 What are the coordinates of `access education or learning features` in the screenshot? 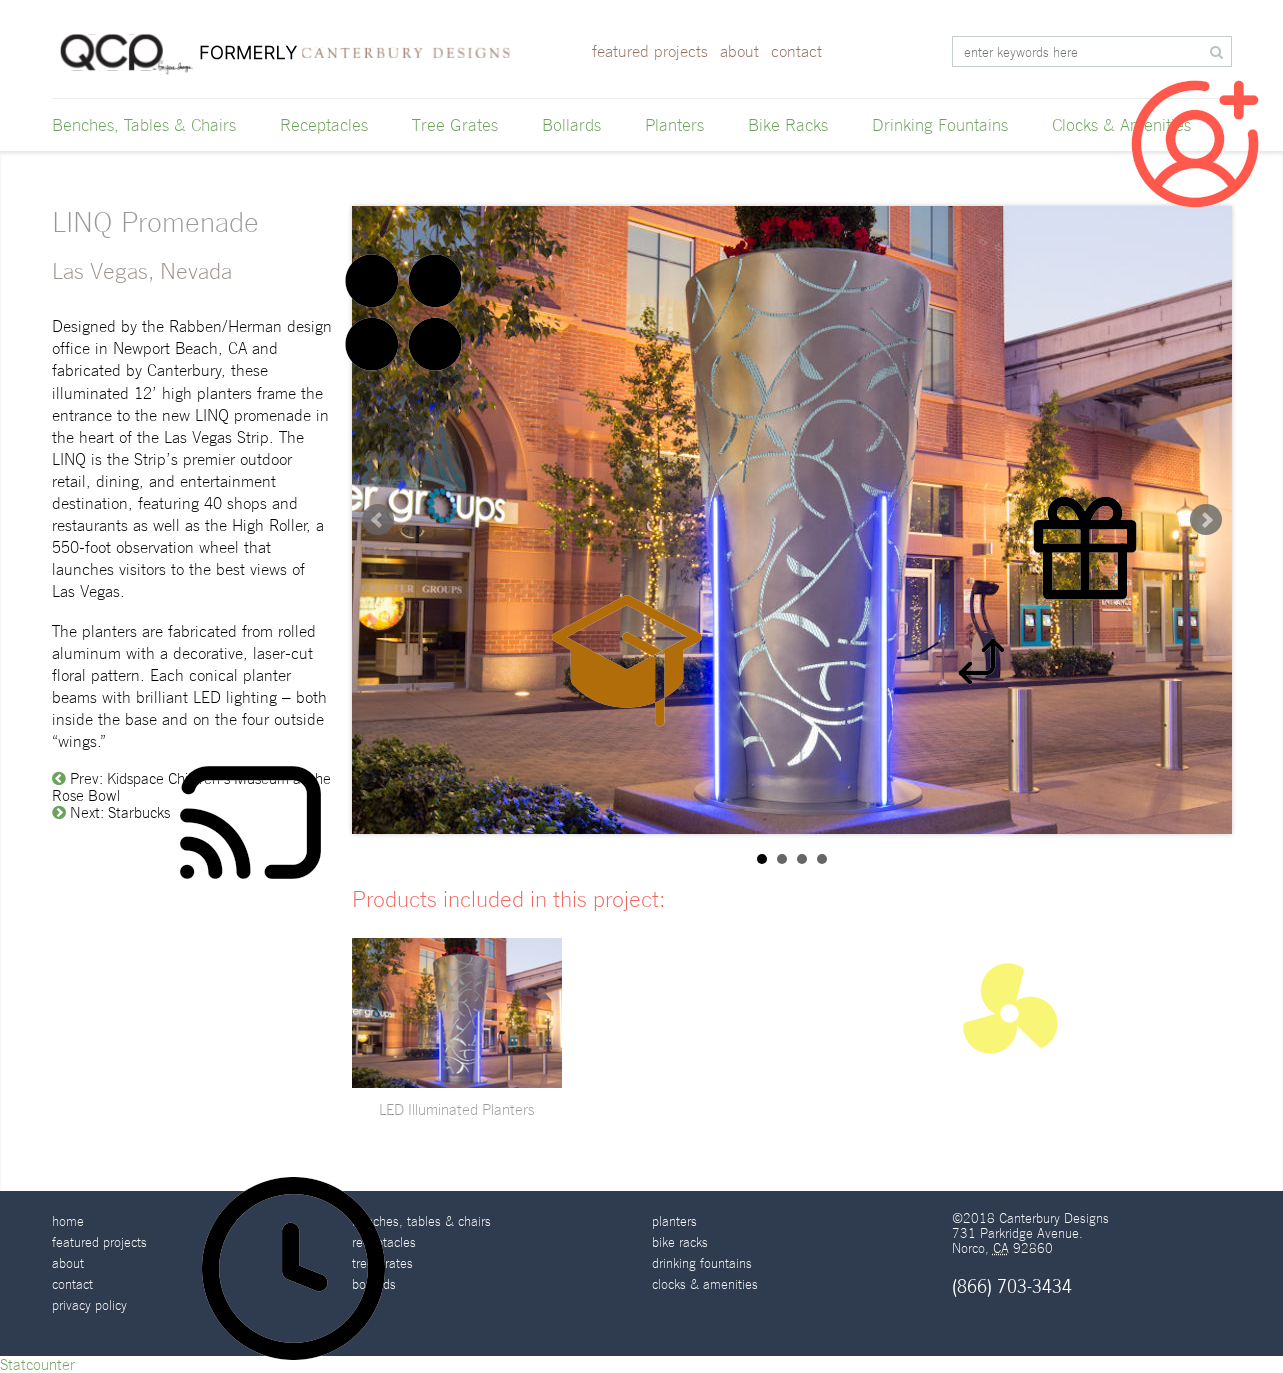 It's located at (627, 656).